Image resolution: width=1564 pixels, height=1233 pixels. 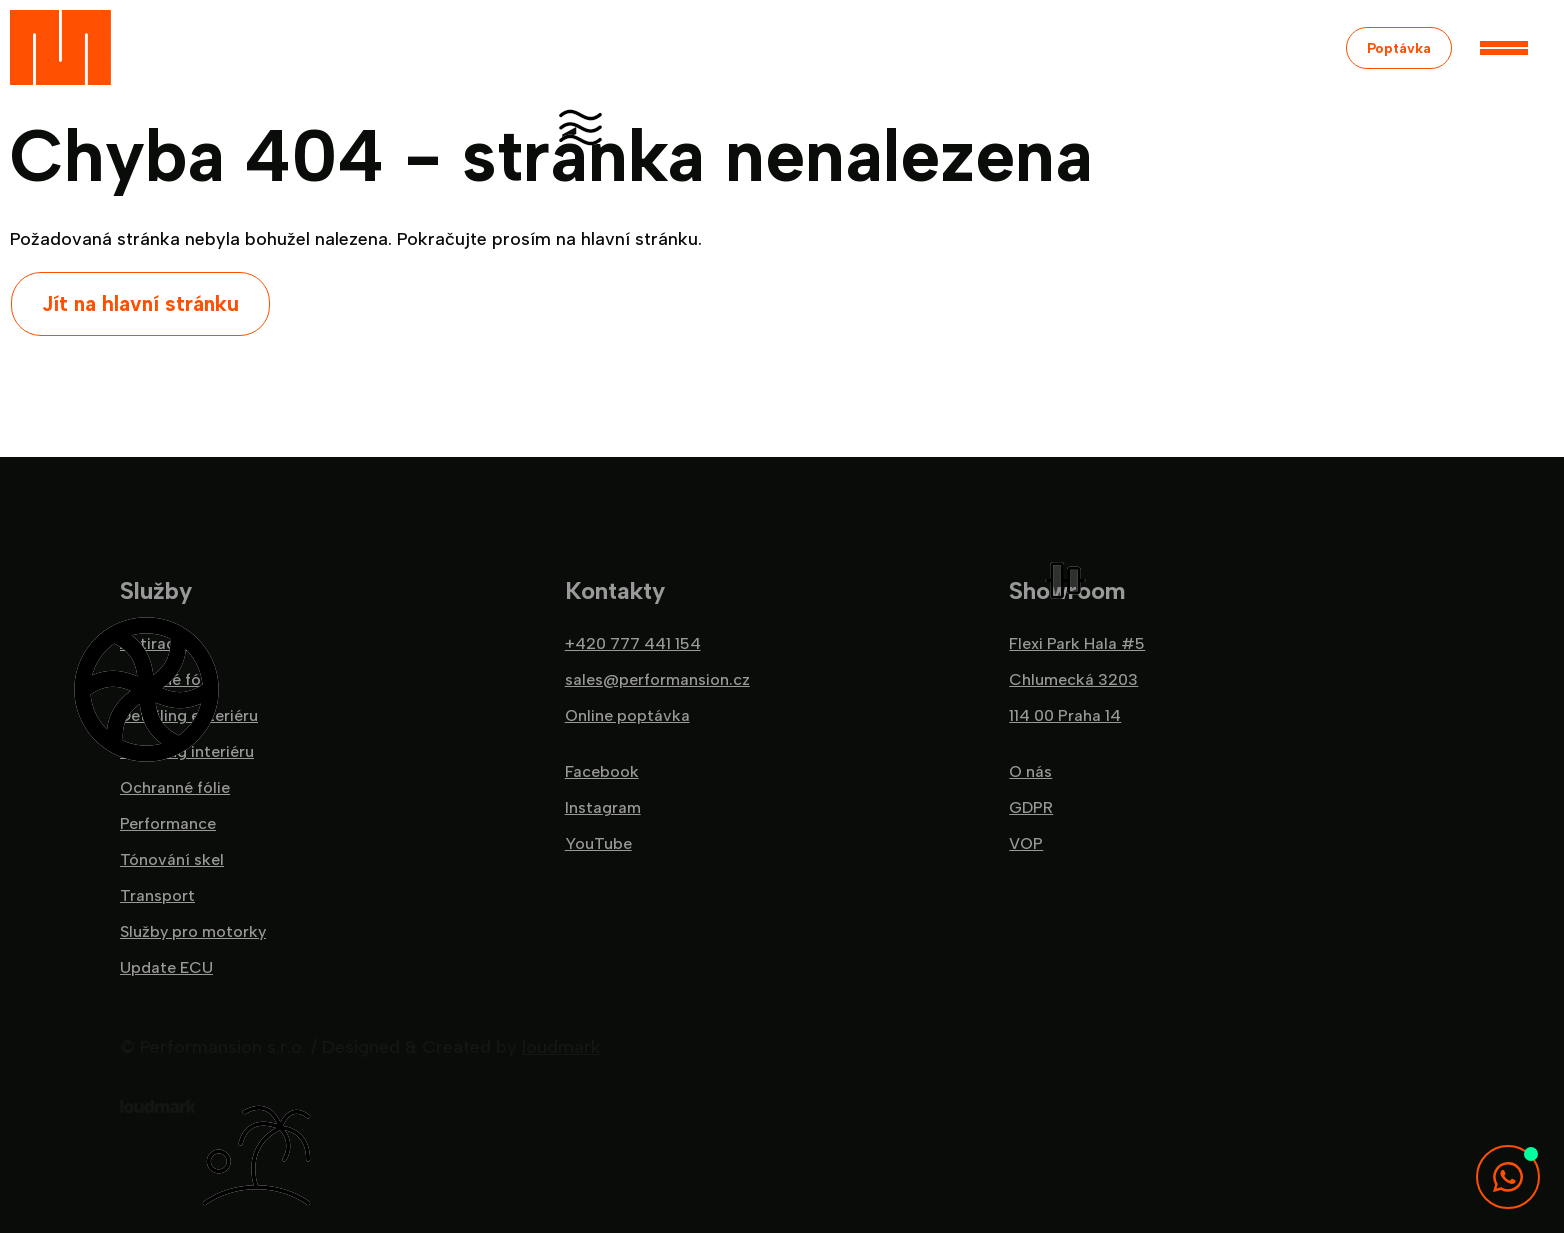 I want to click on vacation or travel mode, so click(x=256, y=1155).